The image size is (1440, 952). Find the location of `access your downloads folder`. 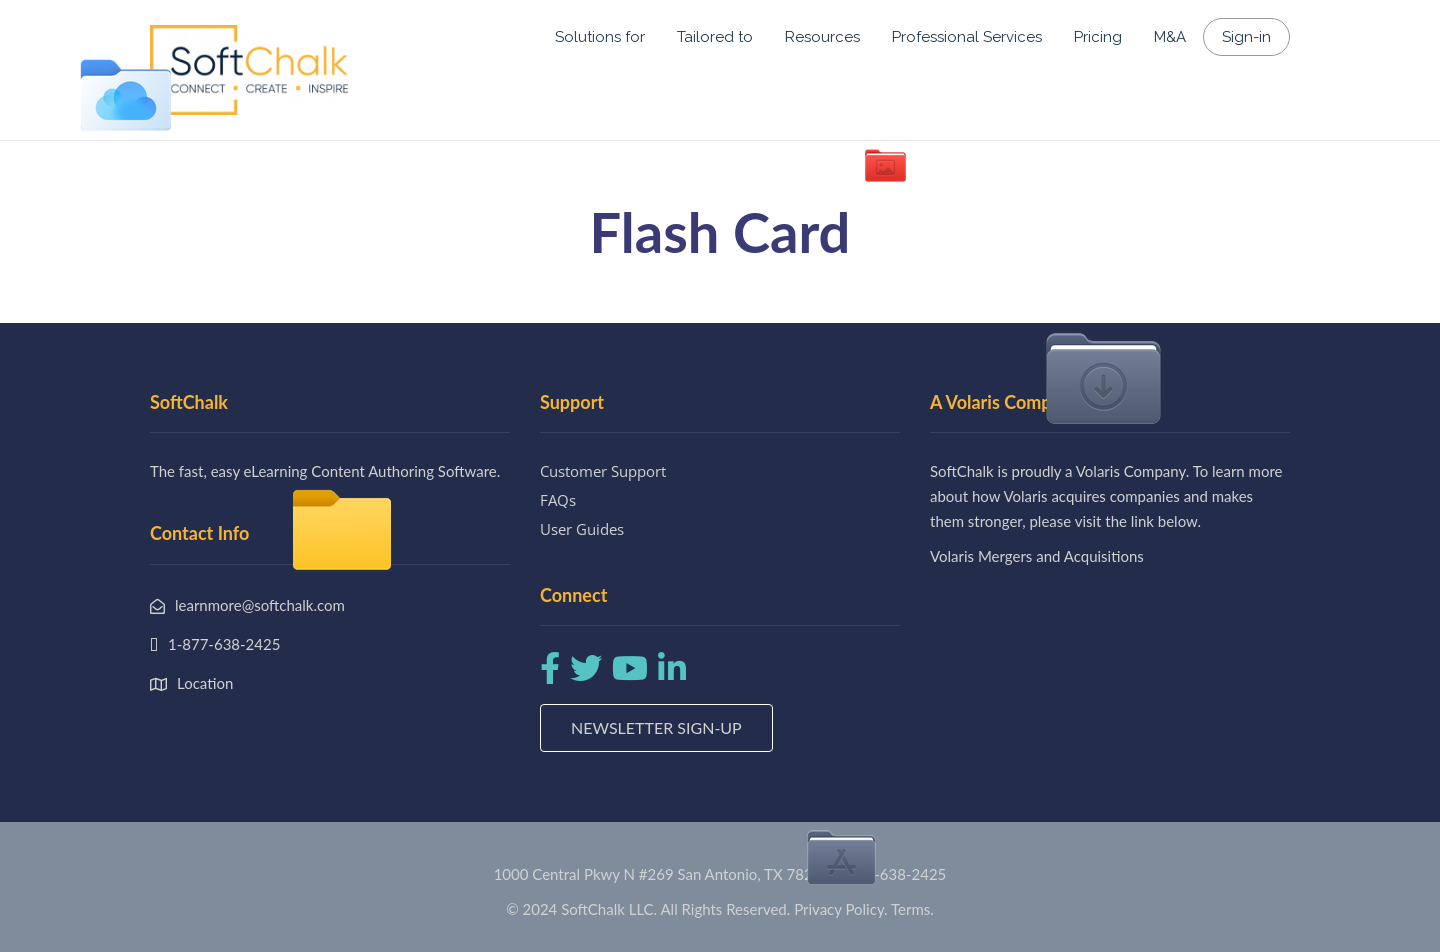

access your downloads folder is located at coordinates (1103, 378).